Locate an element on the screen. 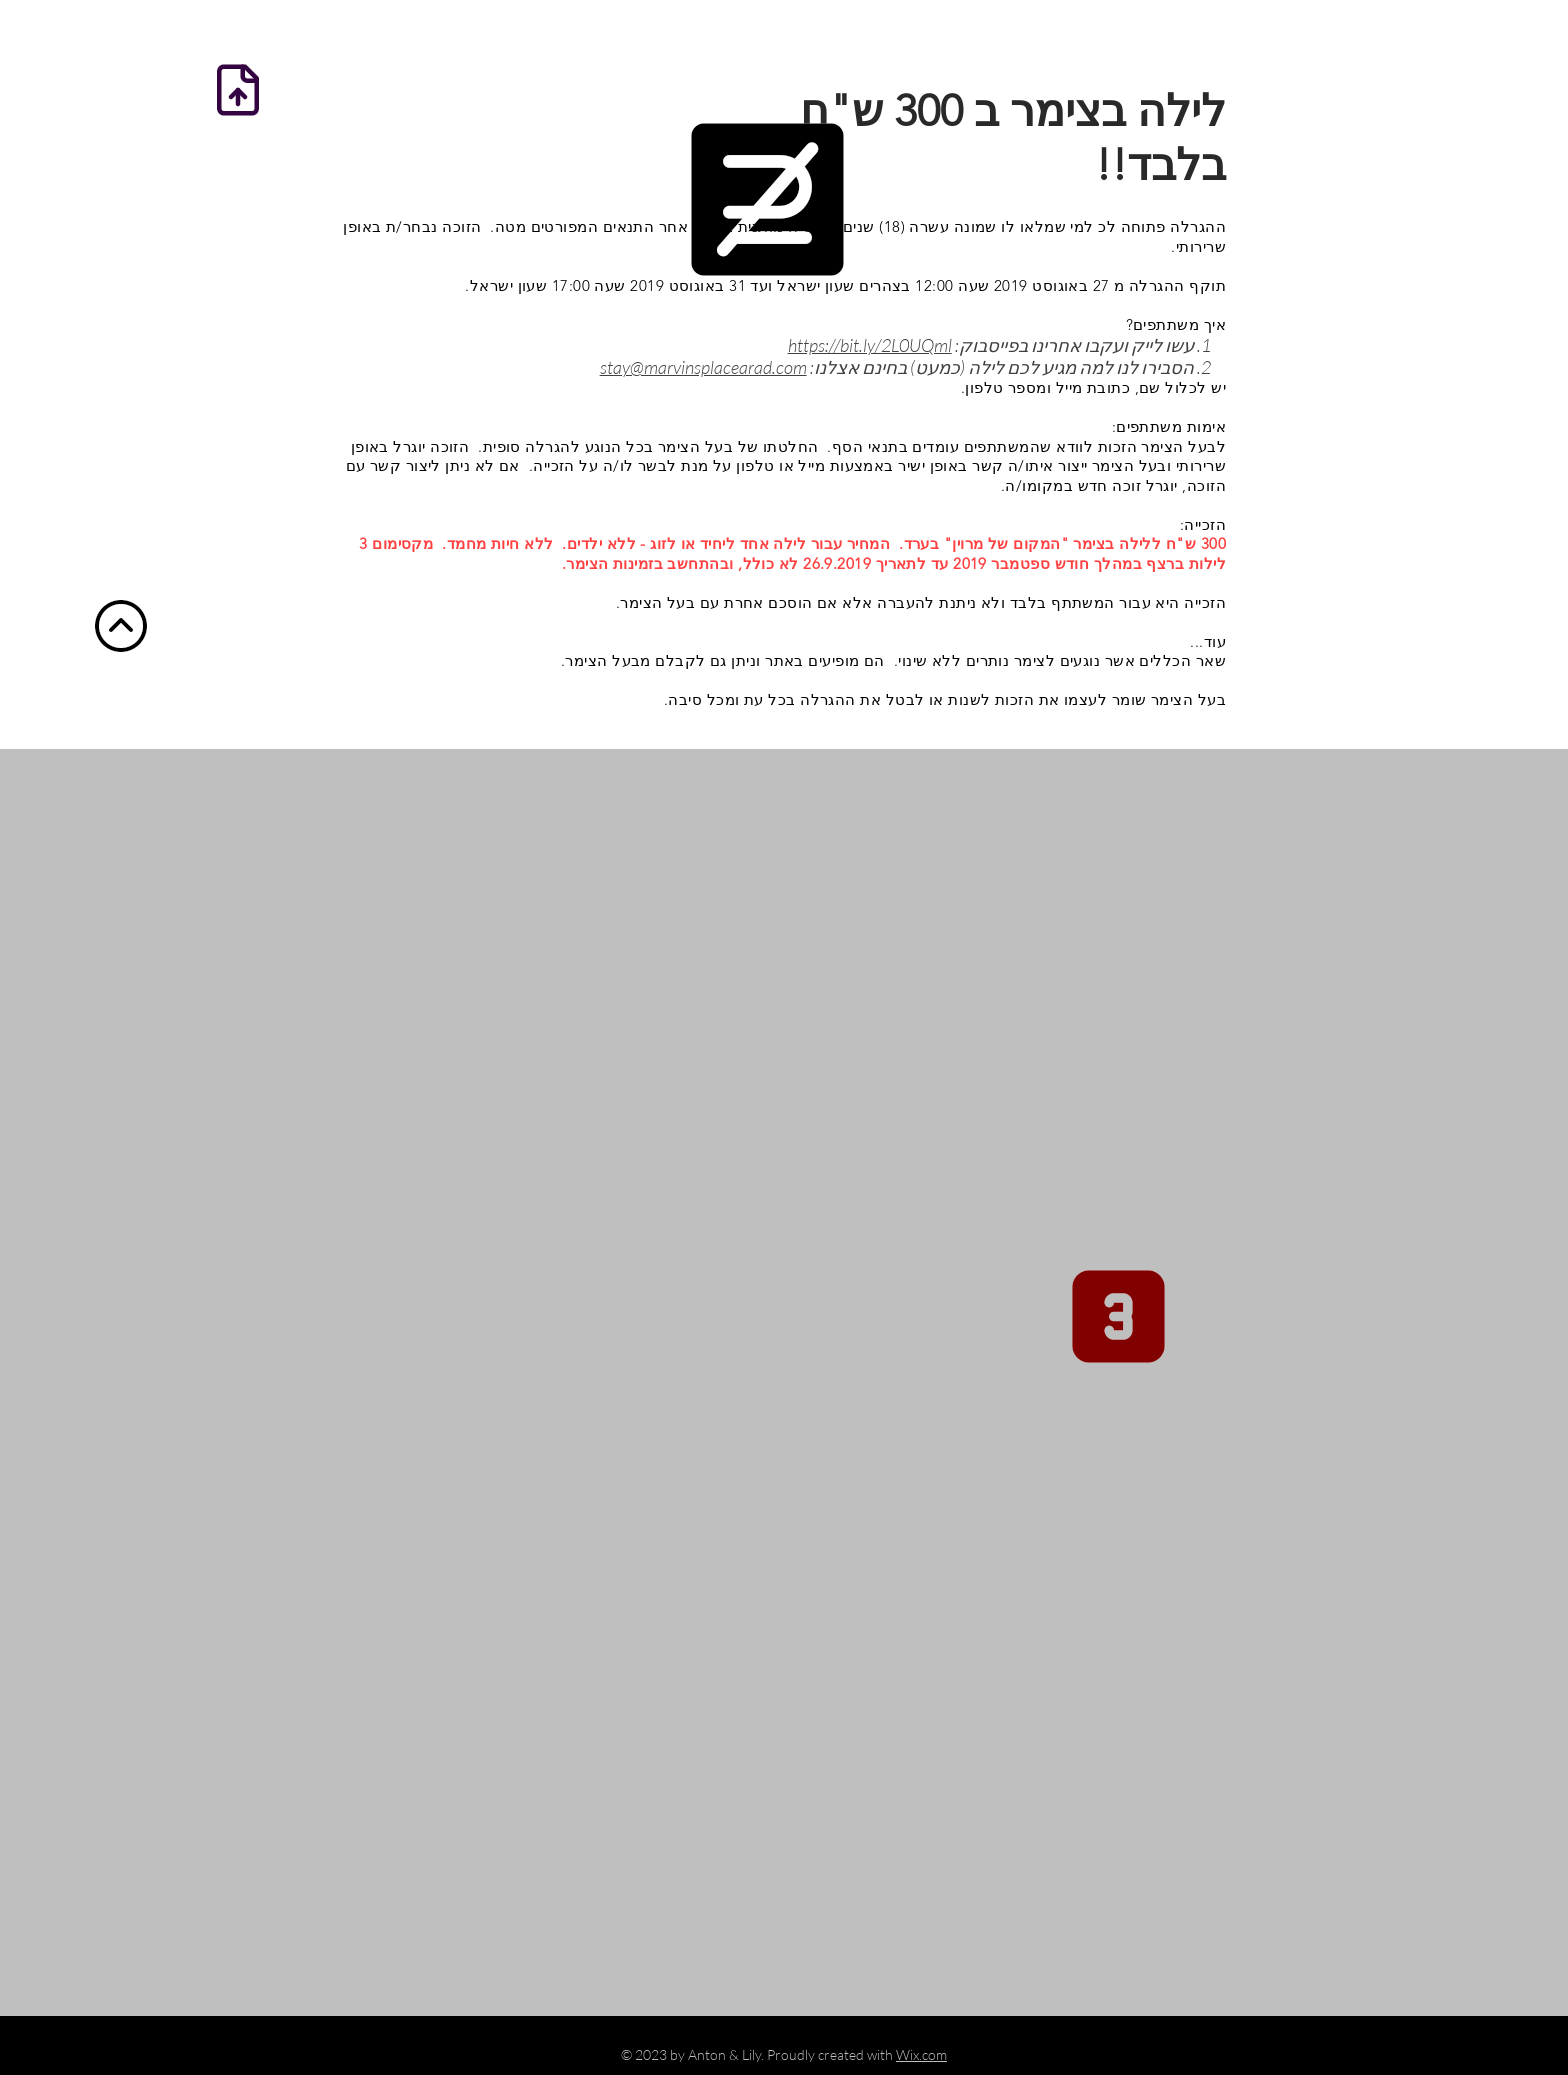 This screenshot has height=2075, width=1568. indicates set is not a superset of another set is located at coordinates (767, 199).